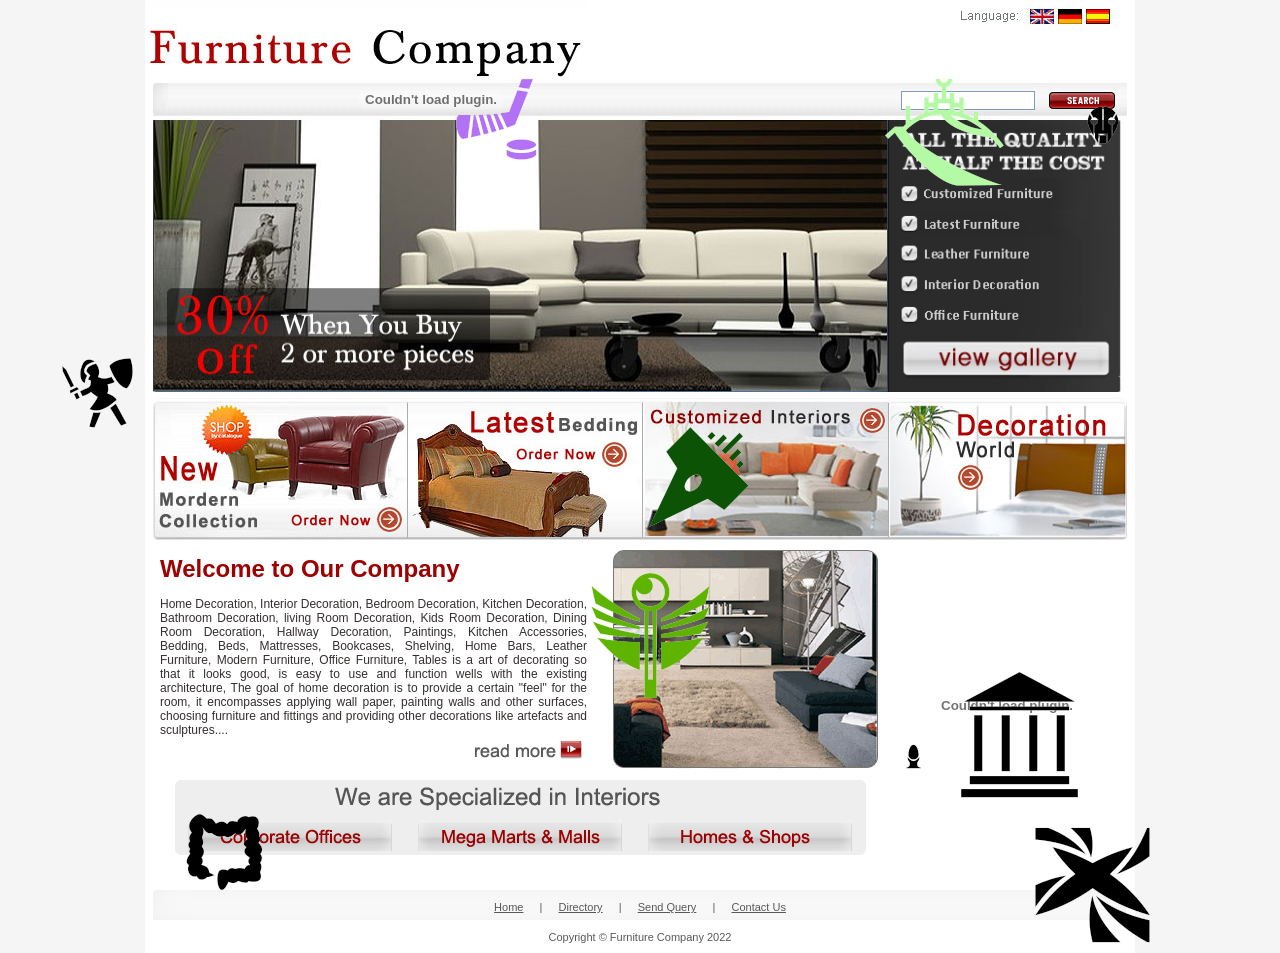 This screenshot has width=1280, height=953. I want to click on android or robot character avatar, so click(1103, 125).